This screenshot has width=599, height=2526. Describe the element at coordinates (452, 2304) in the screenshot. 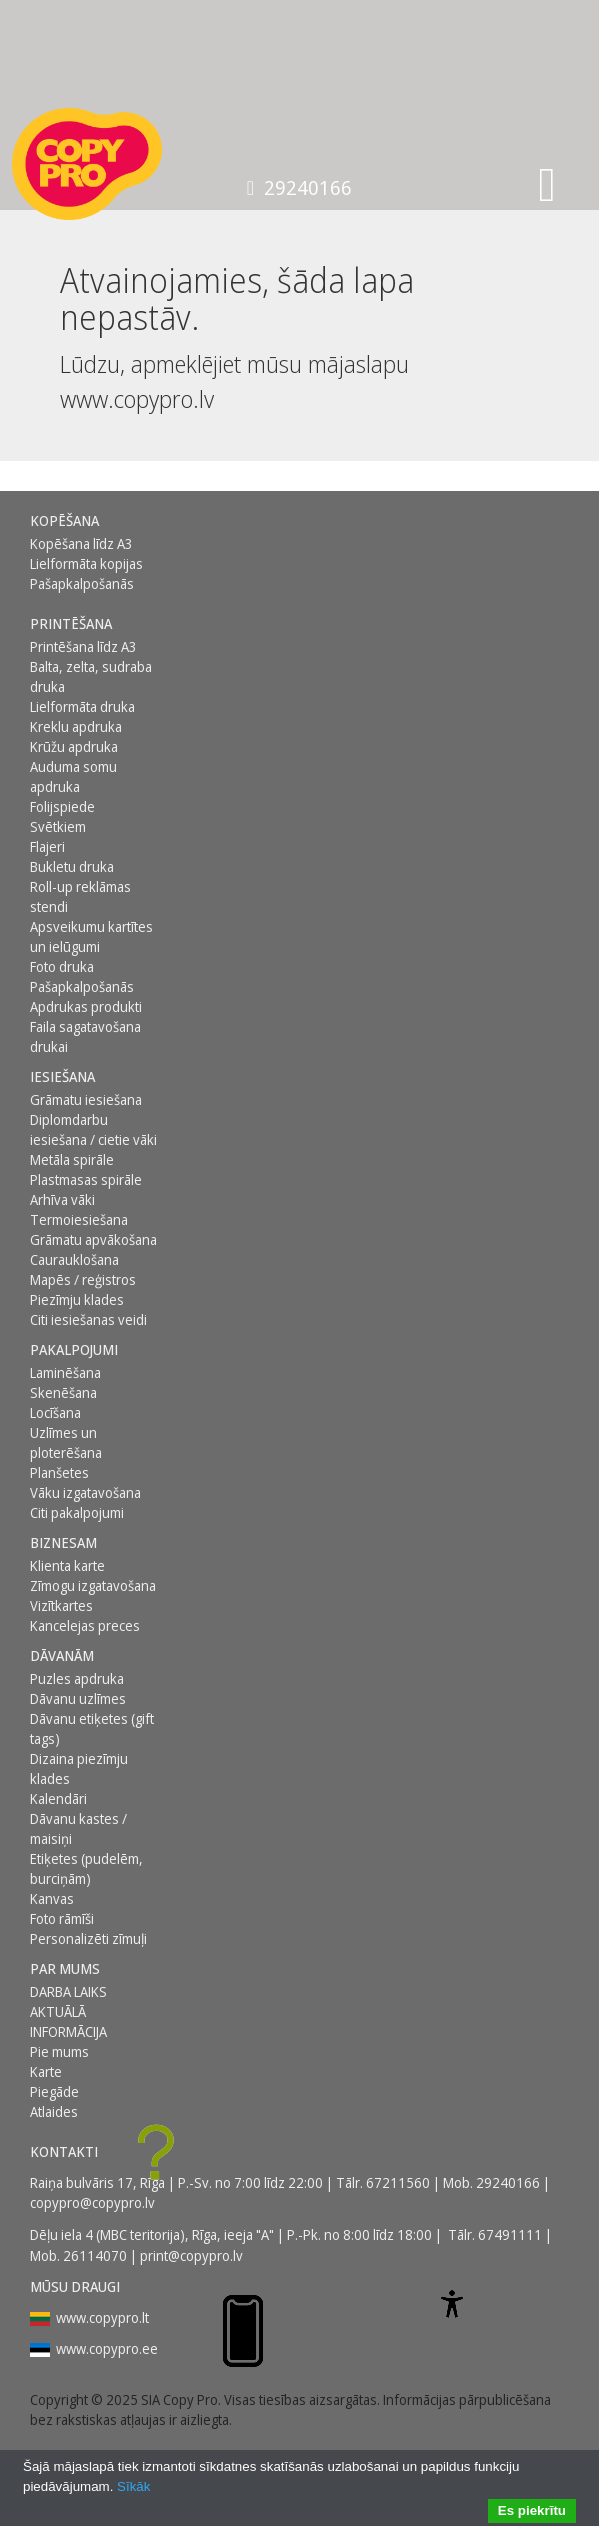

I see `access accessibility settings` at that location.